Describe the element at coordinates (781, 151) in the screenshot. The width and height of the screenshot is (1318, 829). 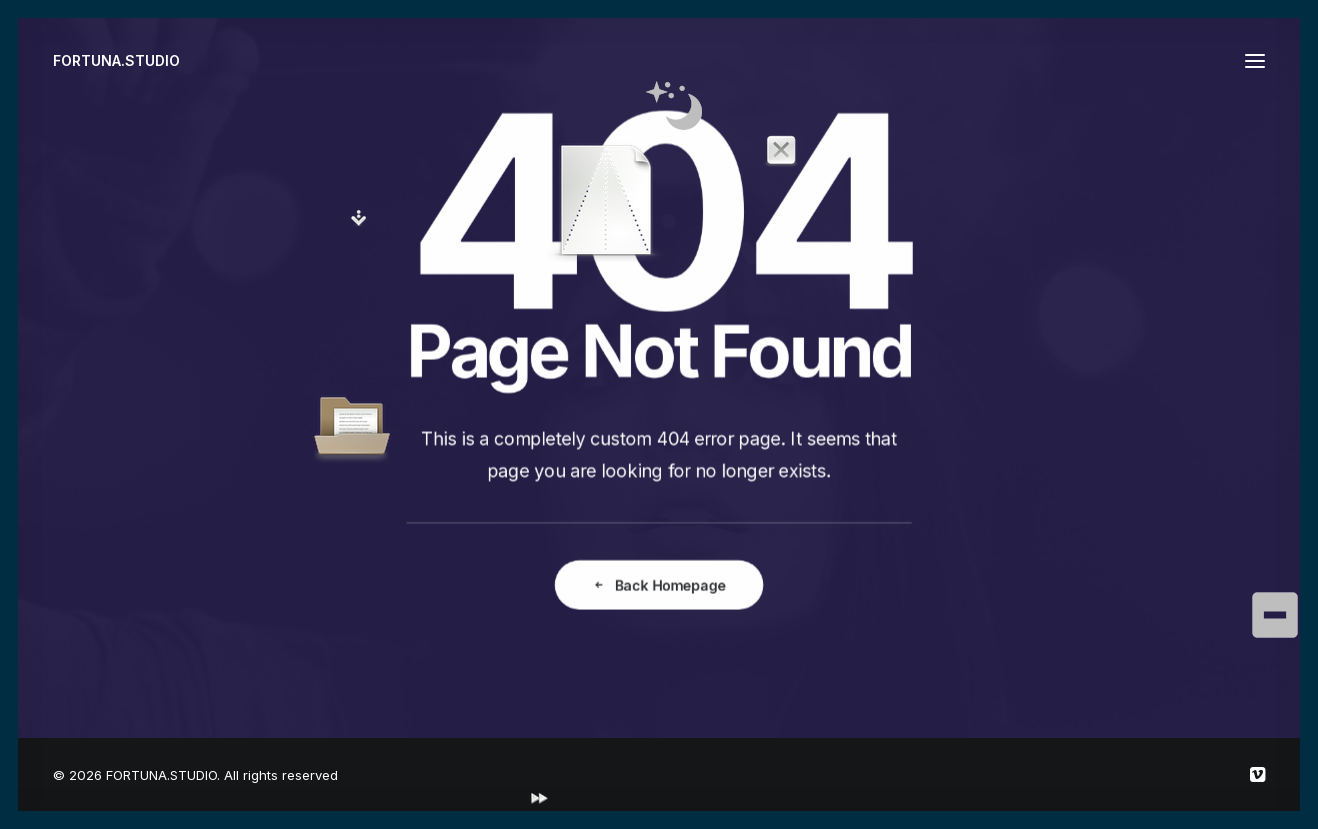
I see `indicates a file or content that cannot be read` at that location.